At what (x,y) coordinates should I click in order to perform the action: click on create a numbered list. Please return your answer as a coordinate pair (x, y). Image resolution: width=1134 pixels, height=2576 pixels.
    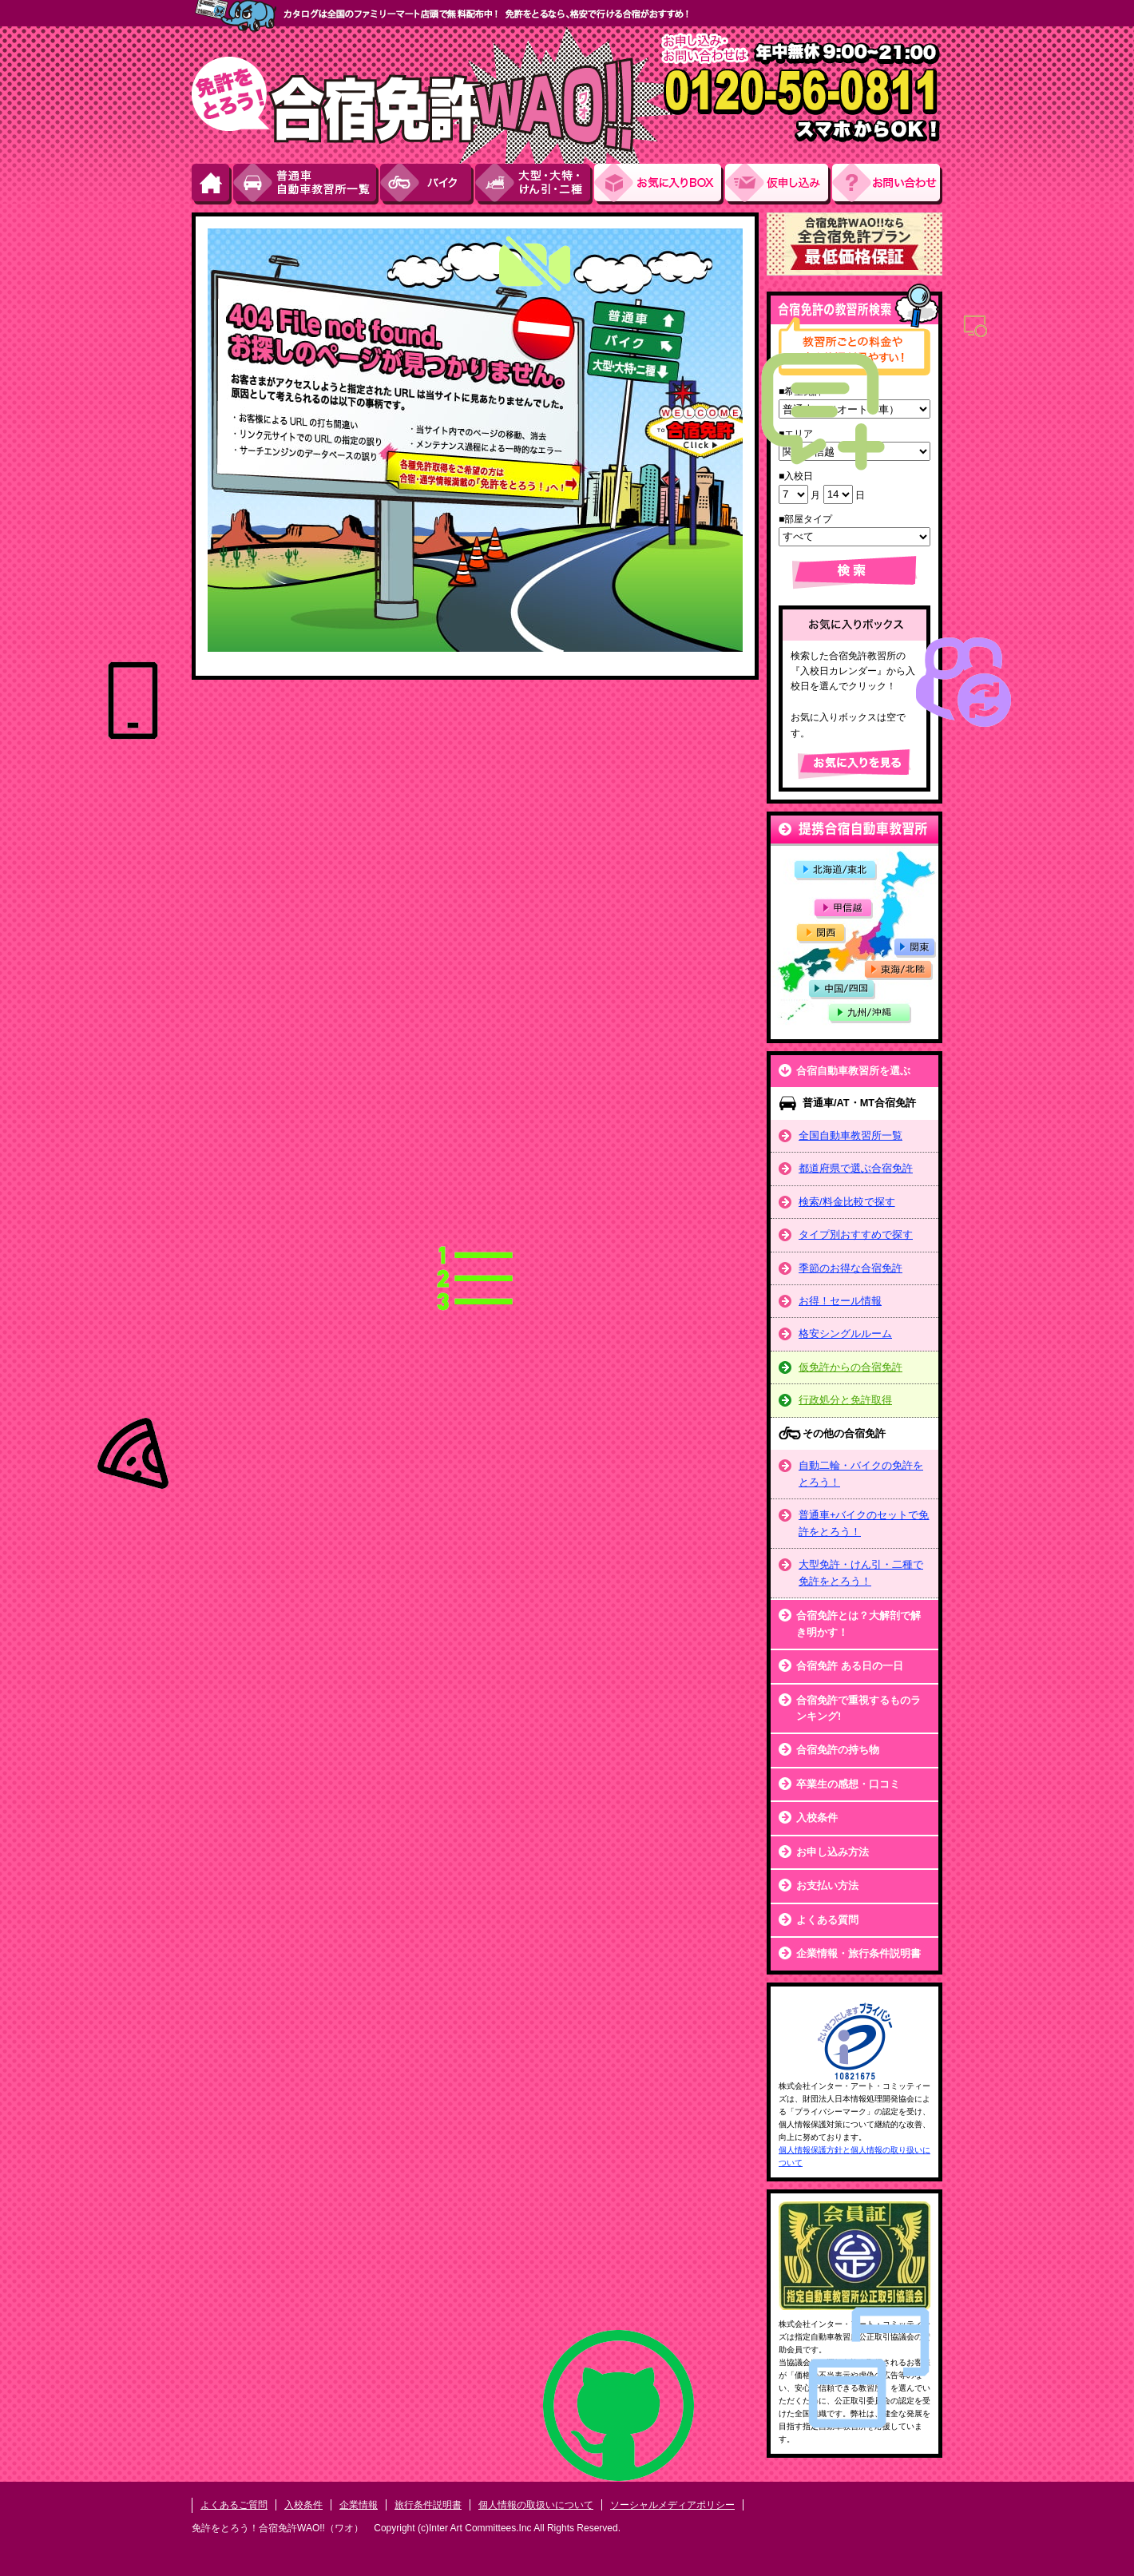
    Looking at the image, I should click on (472, 1281).